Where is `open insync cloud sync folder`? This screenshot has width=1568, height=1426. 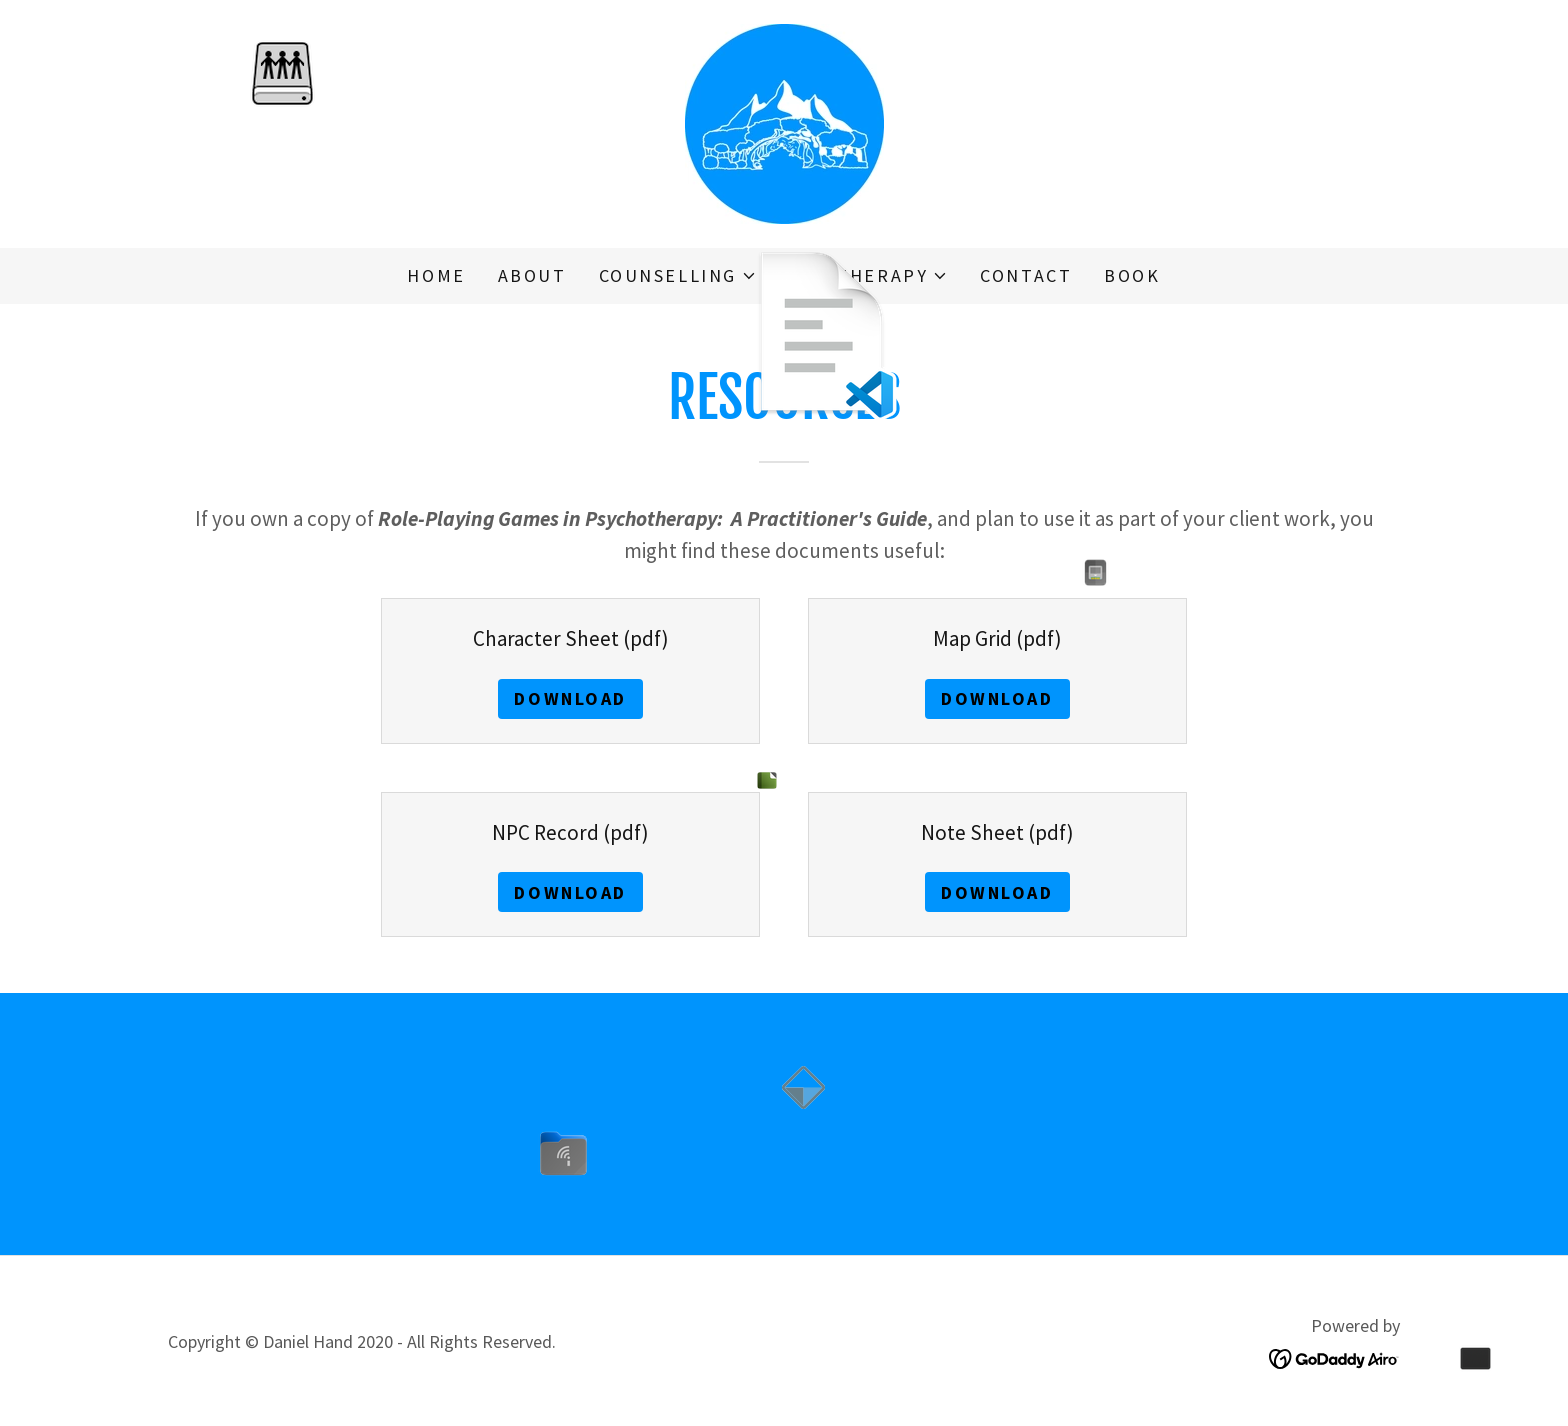 open insync cloud sync folder is located at coordinates (563, 1153).